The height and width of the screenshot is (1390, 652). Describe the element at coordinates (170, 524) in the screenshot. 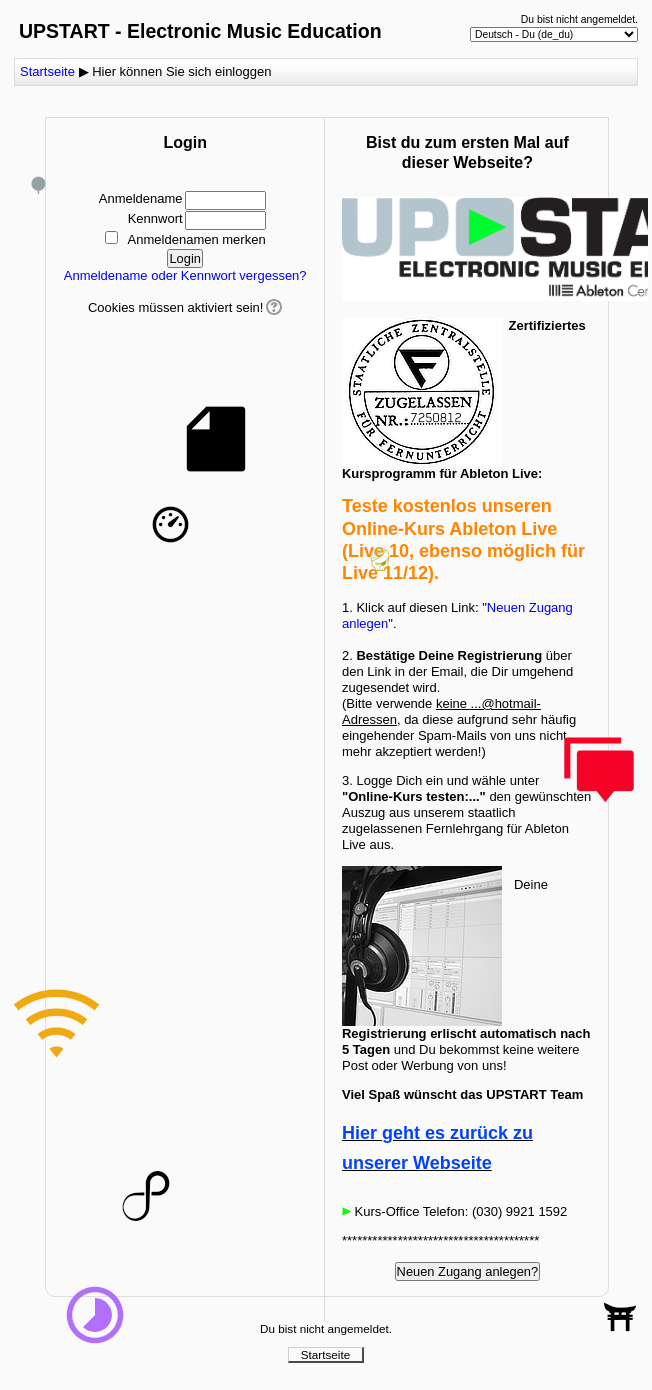

I see `access the dashboard` at that location.